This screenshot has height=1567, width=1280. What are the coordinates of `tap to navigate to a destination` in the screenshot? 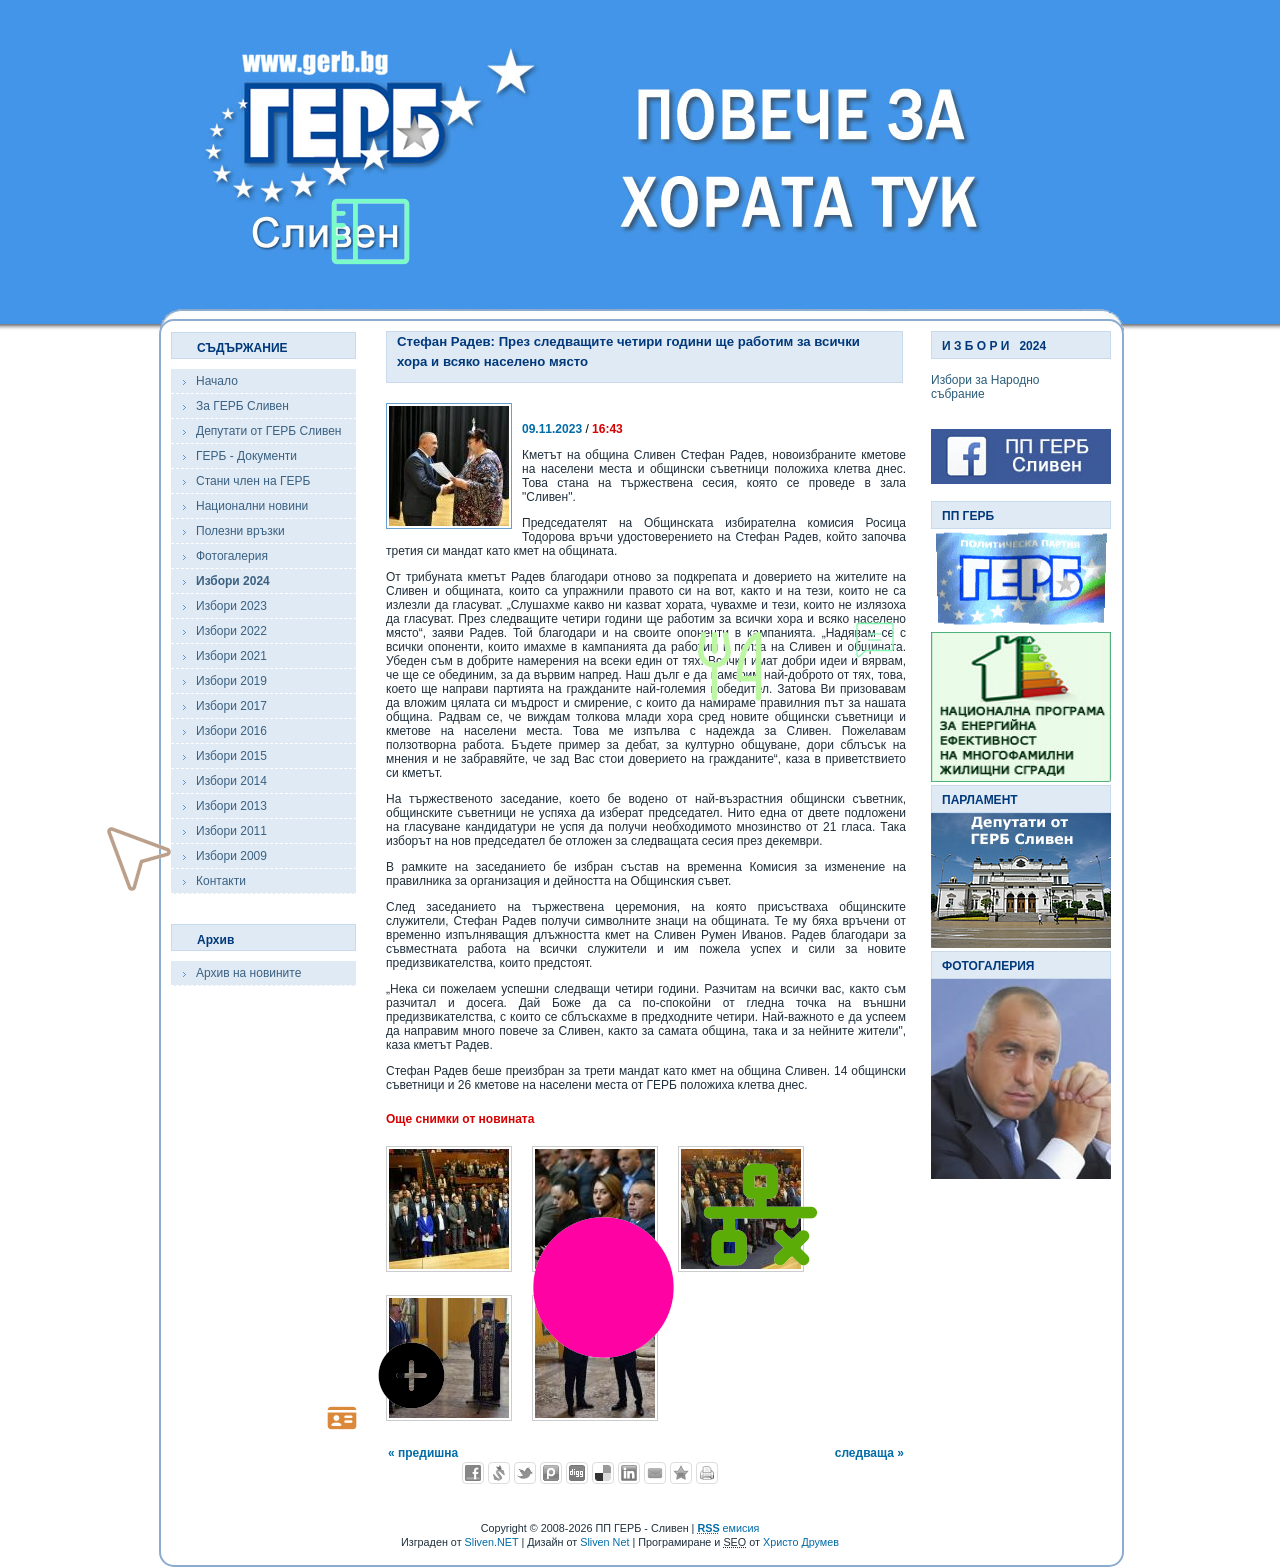 It's located at (134, 854).